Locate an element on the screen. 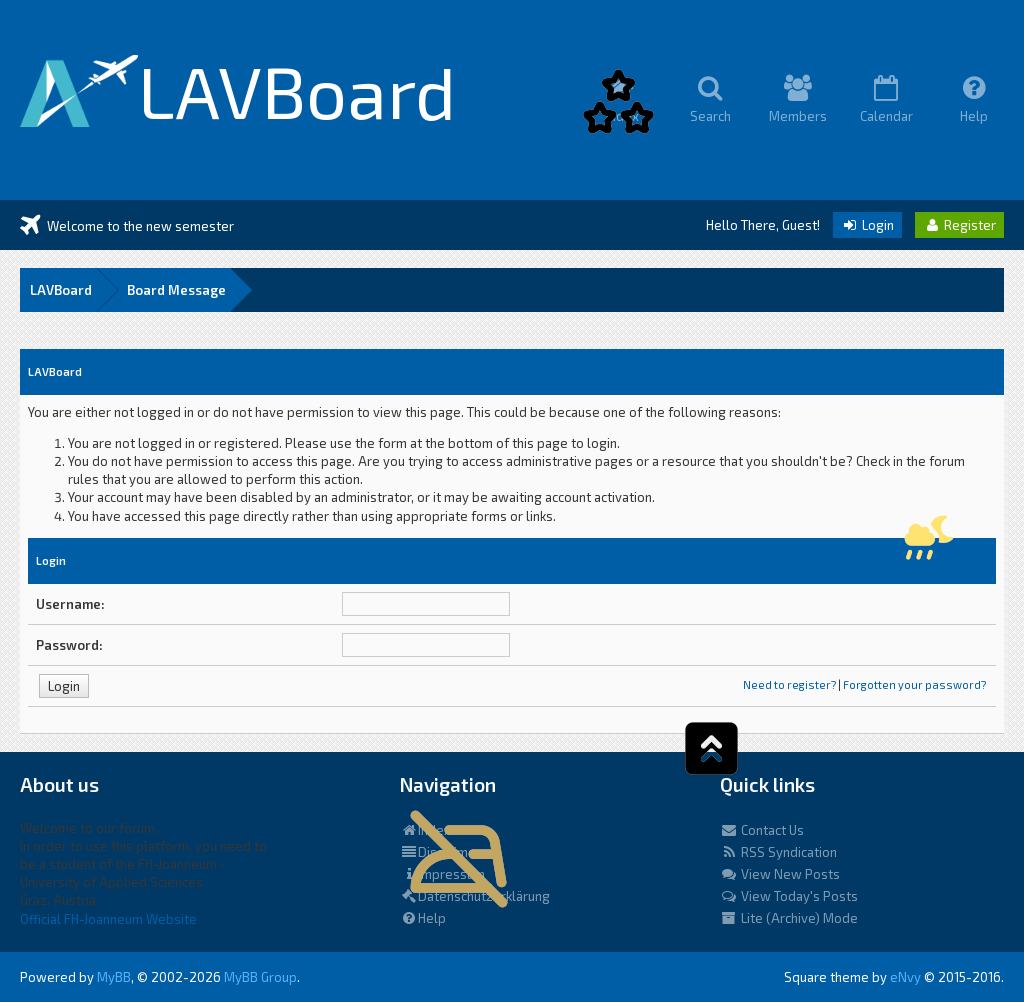 This screenshot has width=1024, height=1002. do not iron this item is located at coordinates (459, 859).